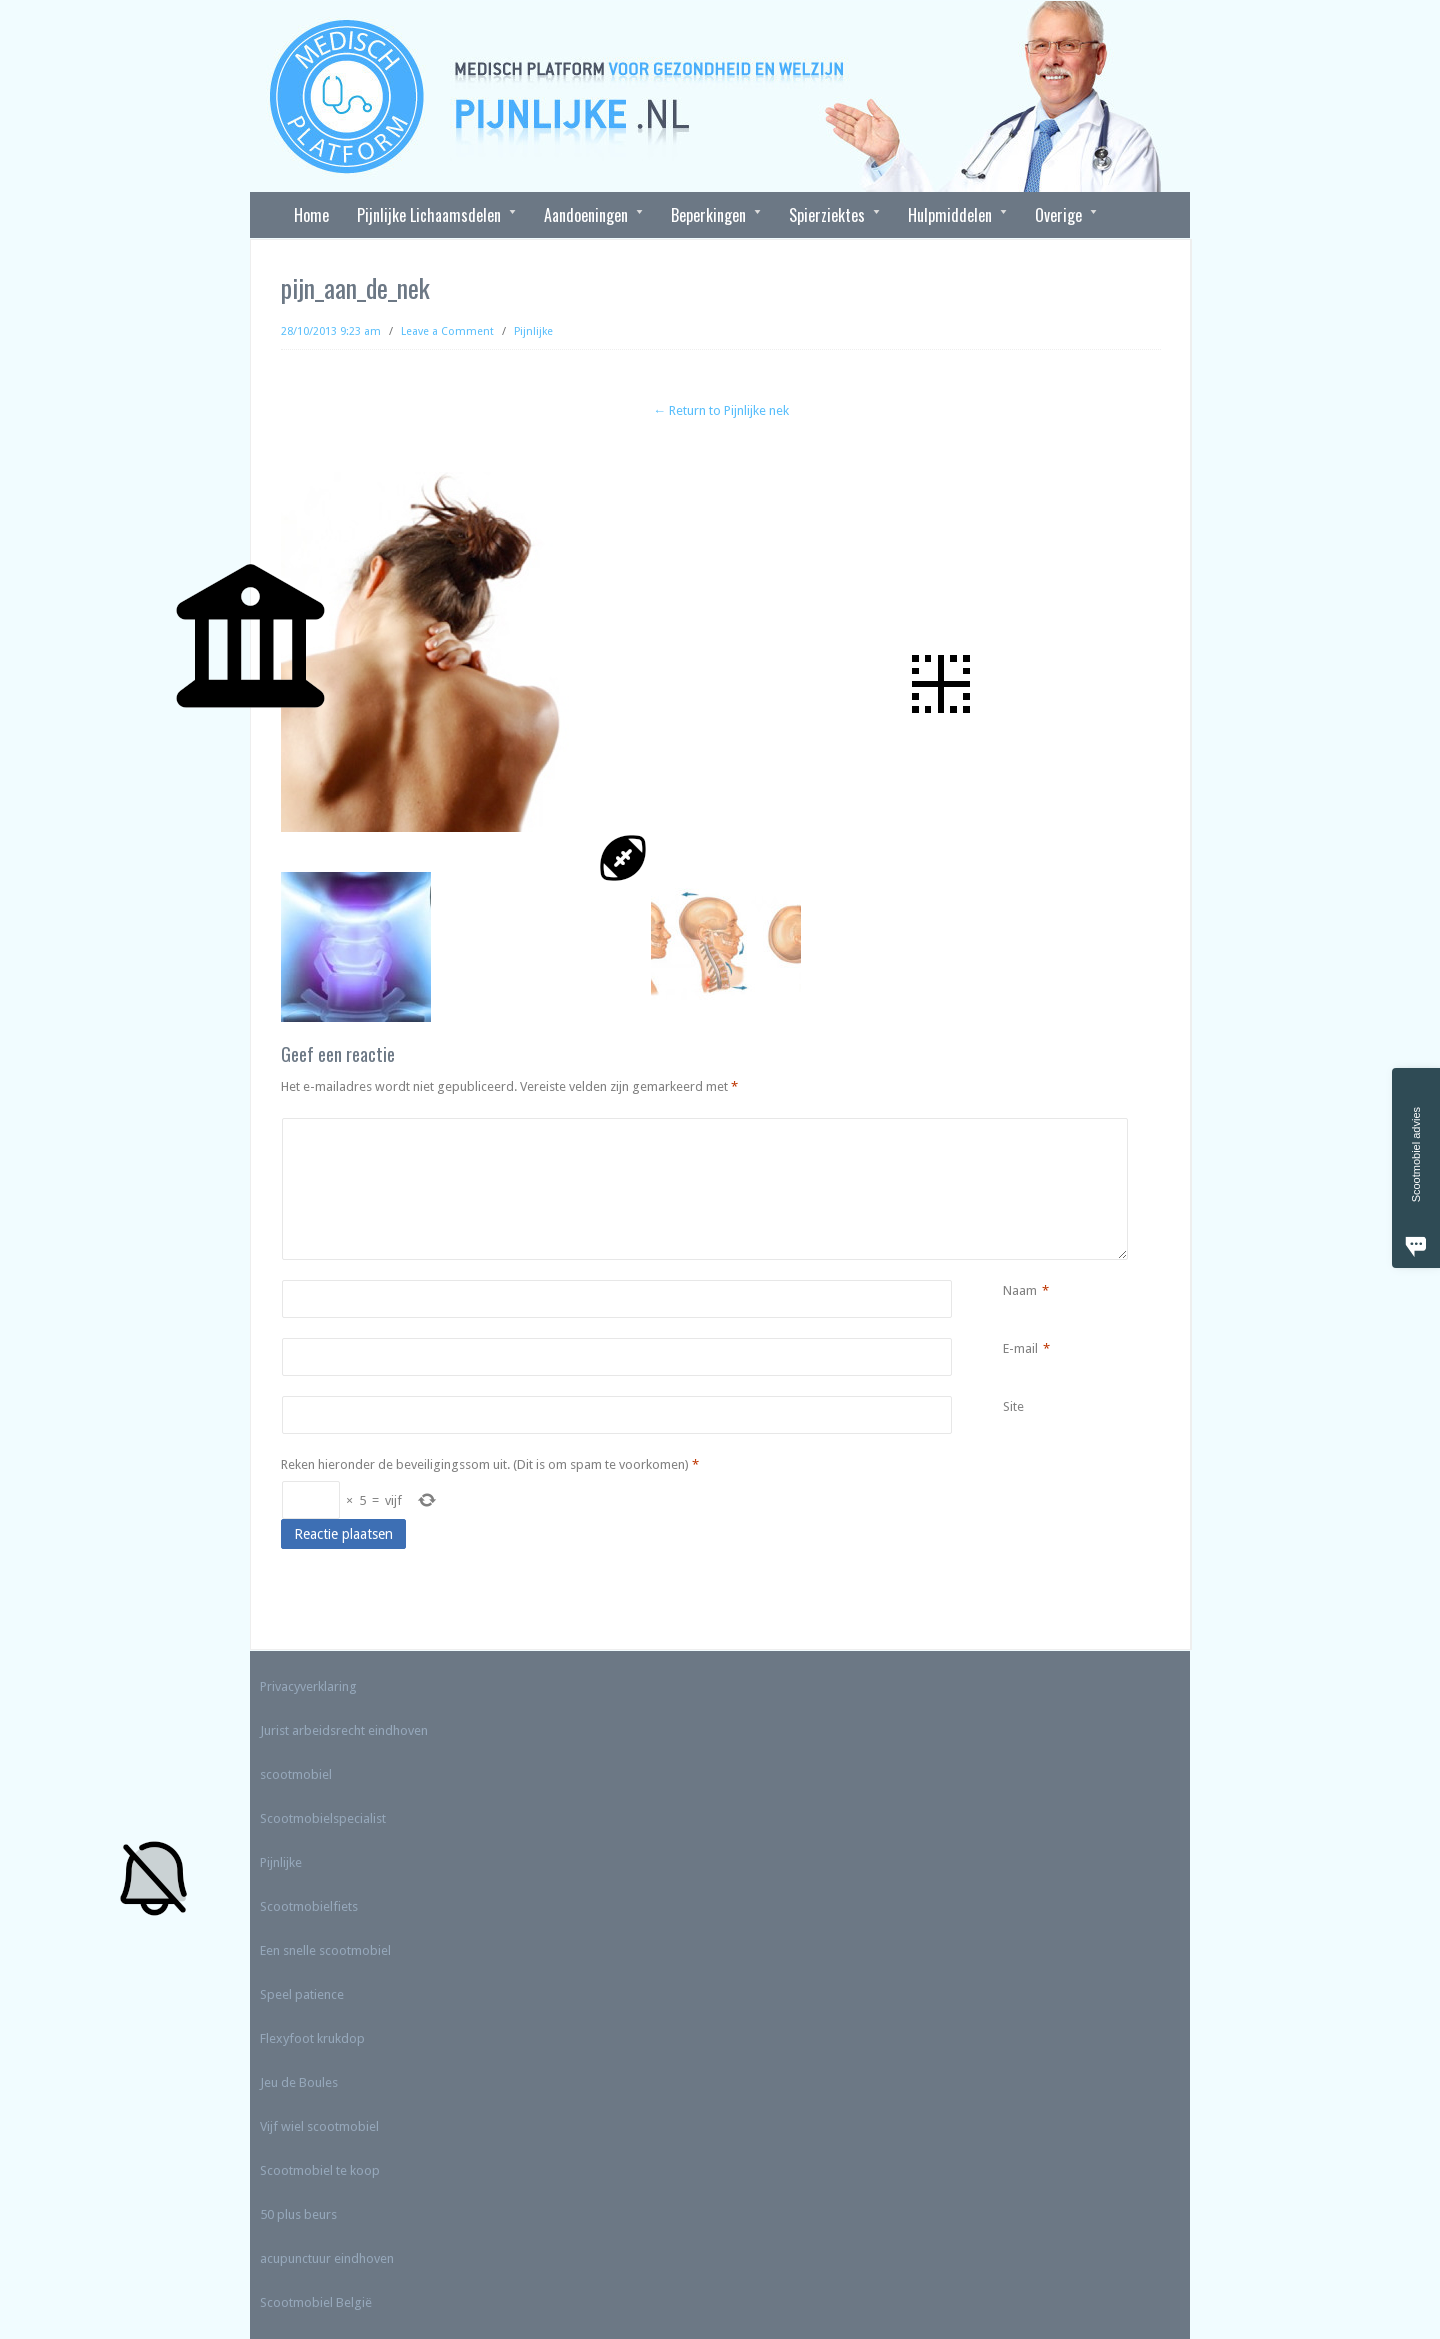 The width and height of the screenshot is (1440, 2339). What do you see at coordinates (623, 858) in the screenshot?
I see `access sports scores and updates` at bounding box center [623, 858].